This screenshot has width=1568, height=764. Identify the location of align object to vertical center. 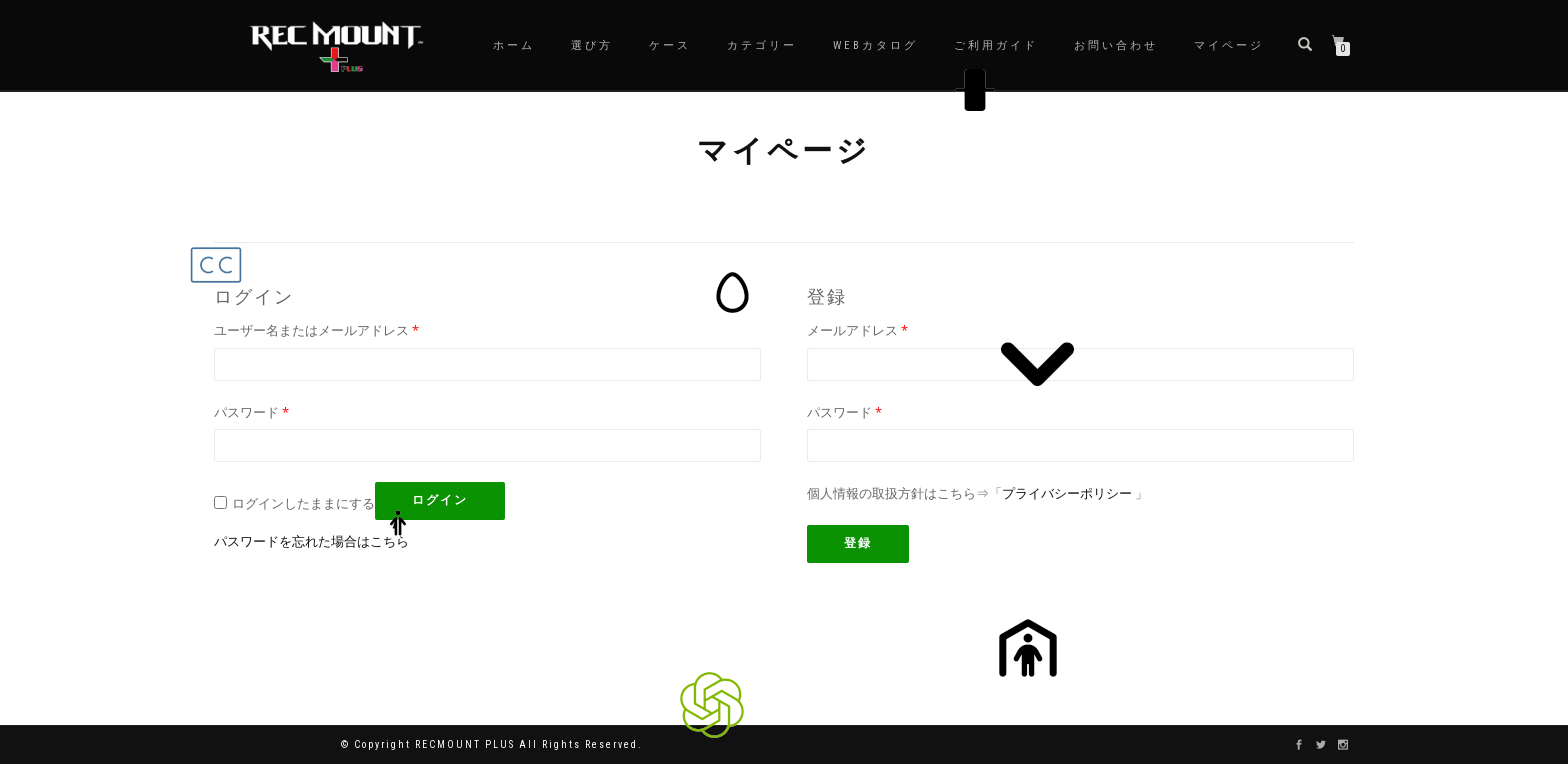
(975, 90).